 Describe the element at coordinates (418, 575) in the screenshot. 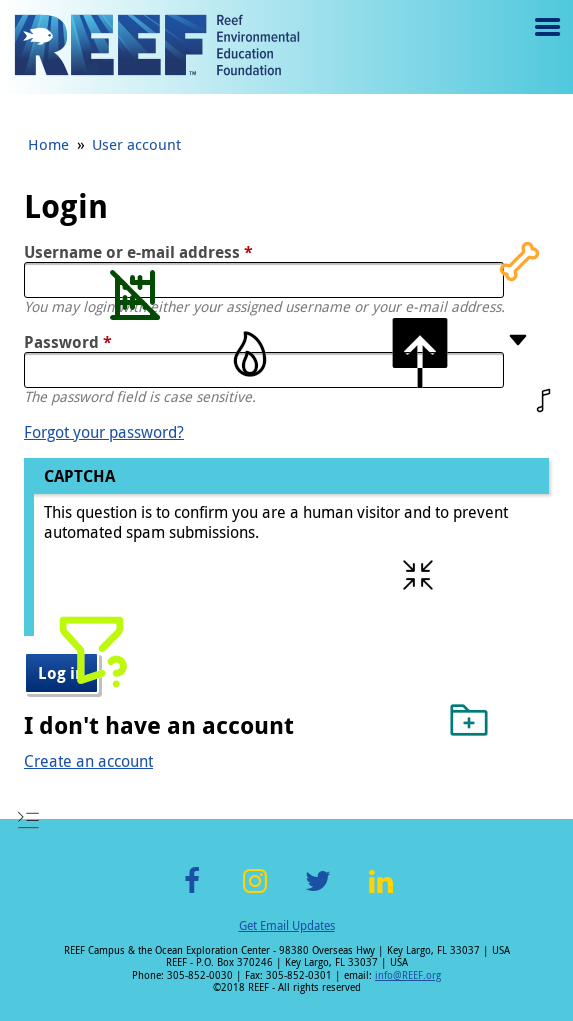

I see `exit fullscreen mode` at that location.